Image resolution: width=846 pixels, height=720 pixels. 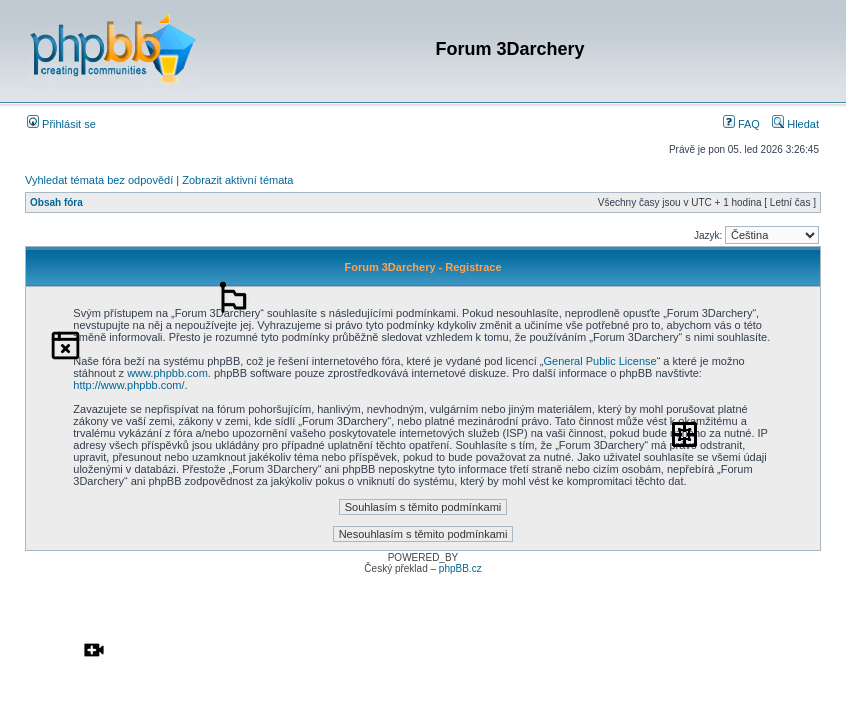 What do you see at coordinates (684, 434) in the screenshot?
I see `view pages or documents` at bounding box center [684, 434].